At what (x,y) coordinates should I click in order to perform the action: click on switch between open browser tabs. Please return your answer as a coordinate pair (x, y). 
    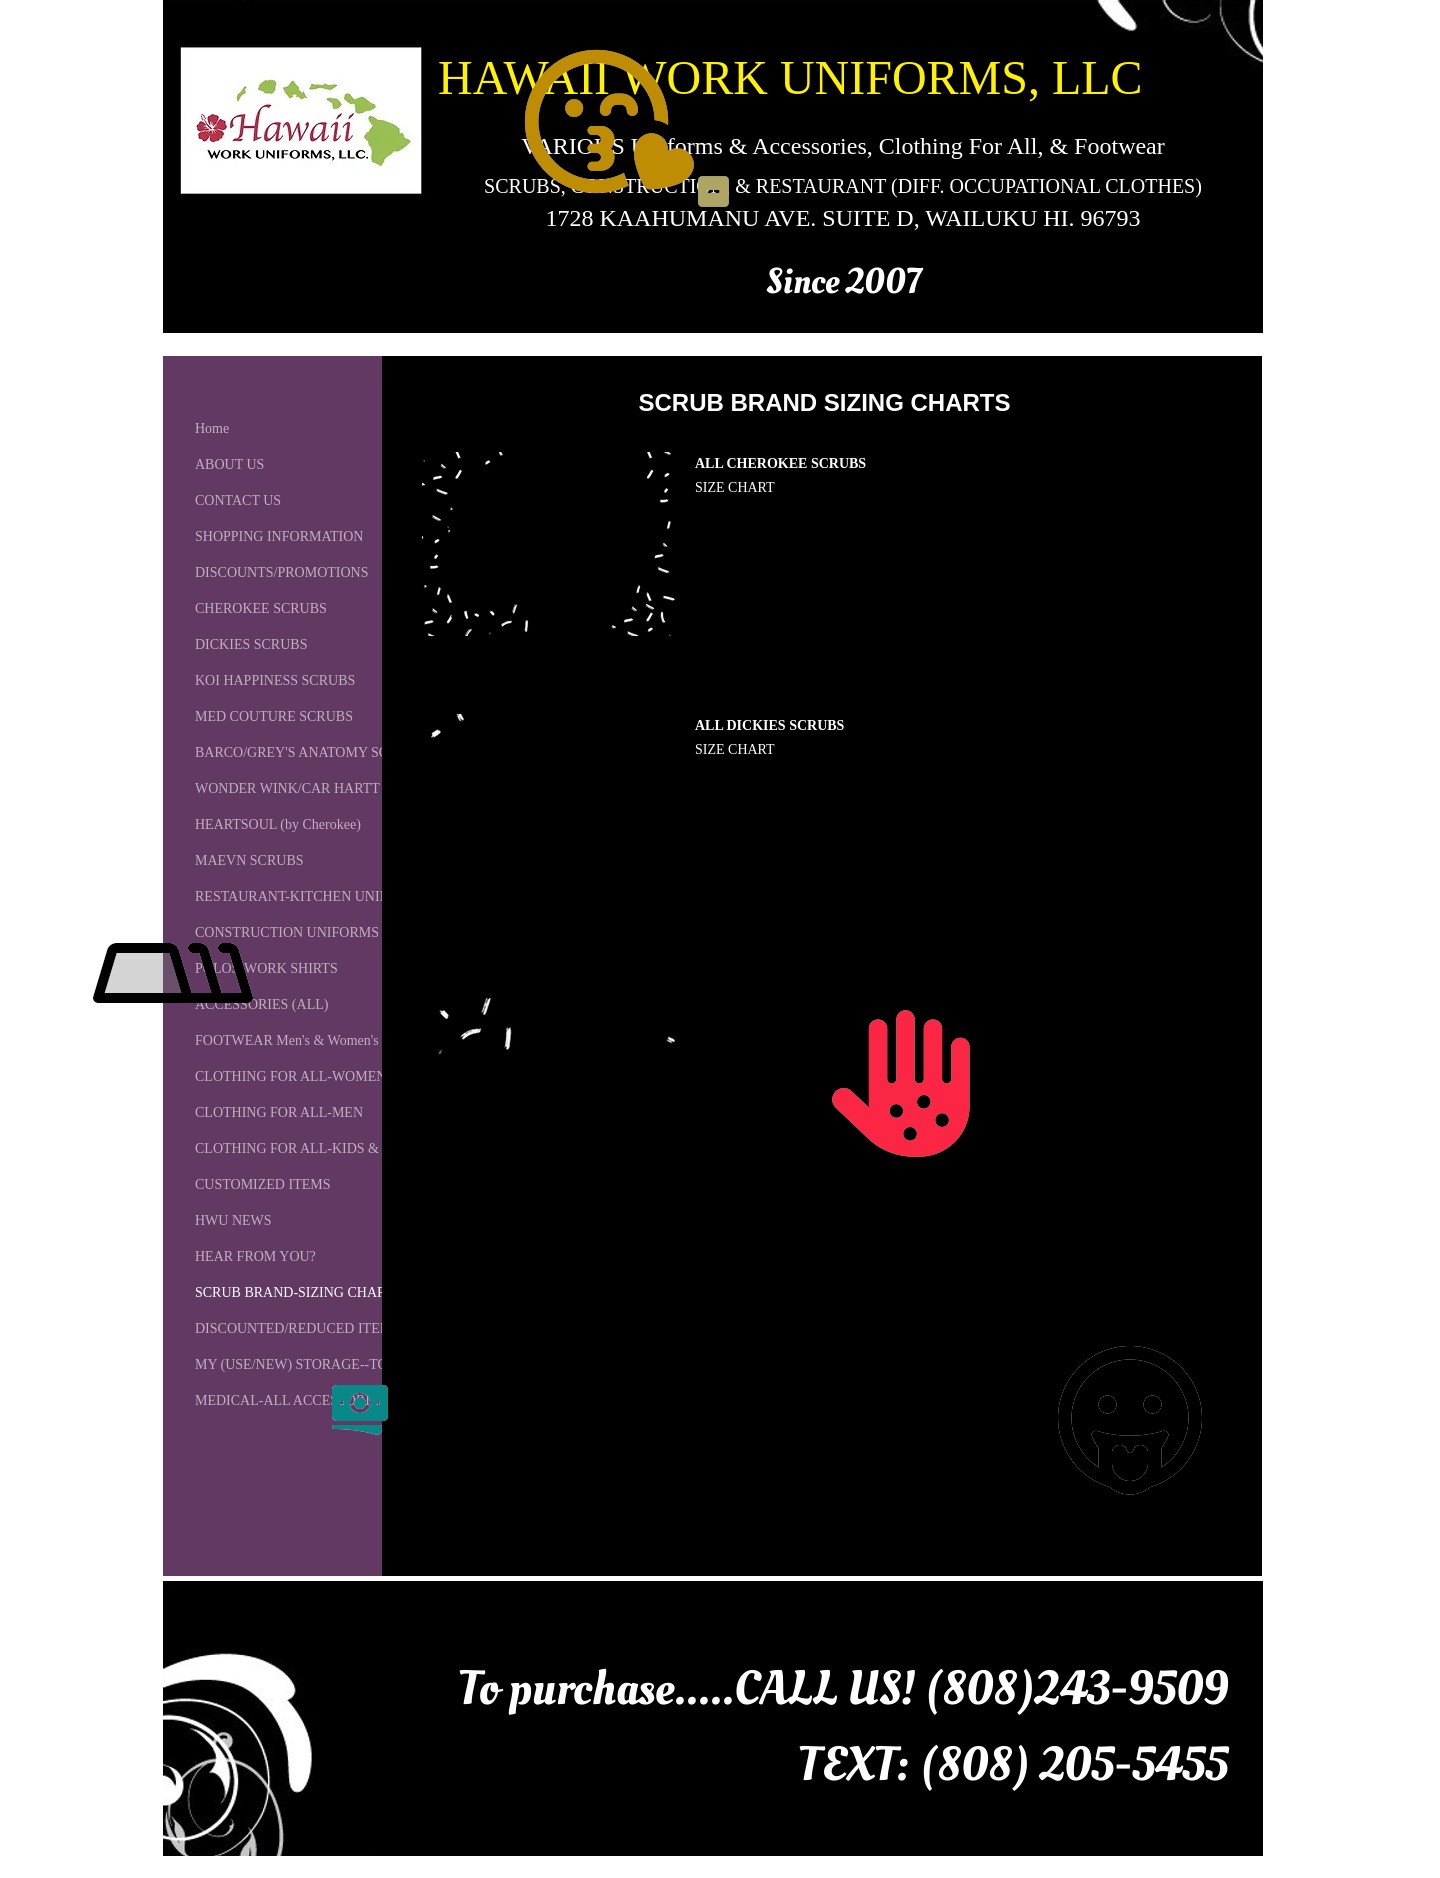
    Looking at the image, I should click on (173, 973).